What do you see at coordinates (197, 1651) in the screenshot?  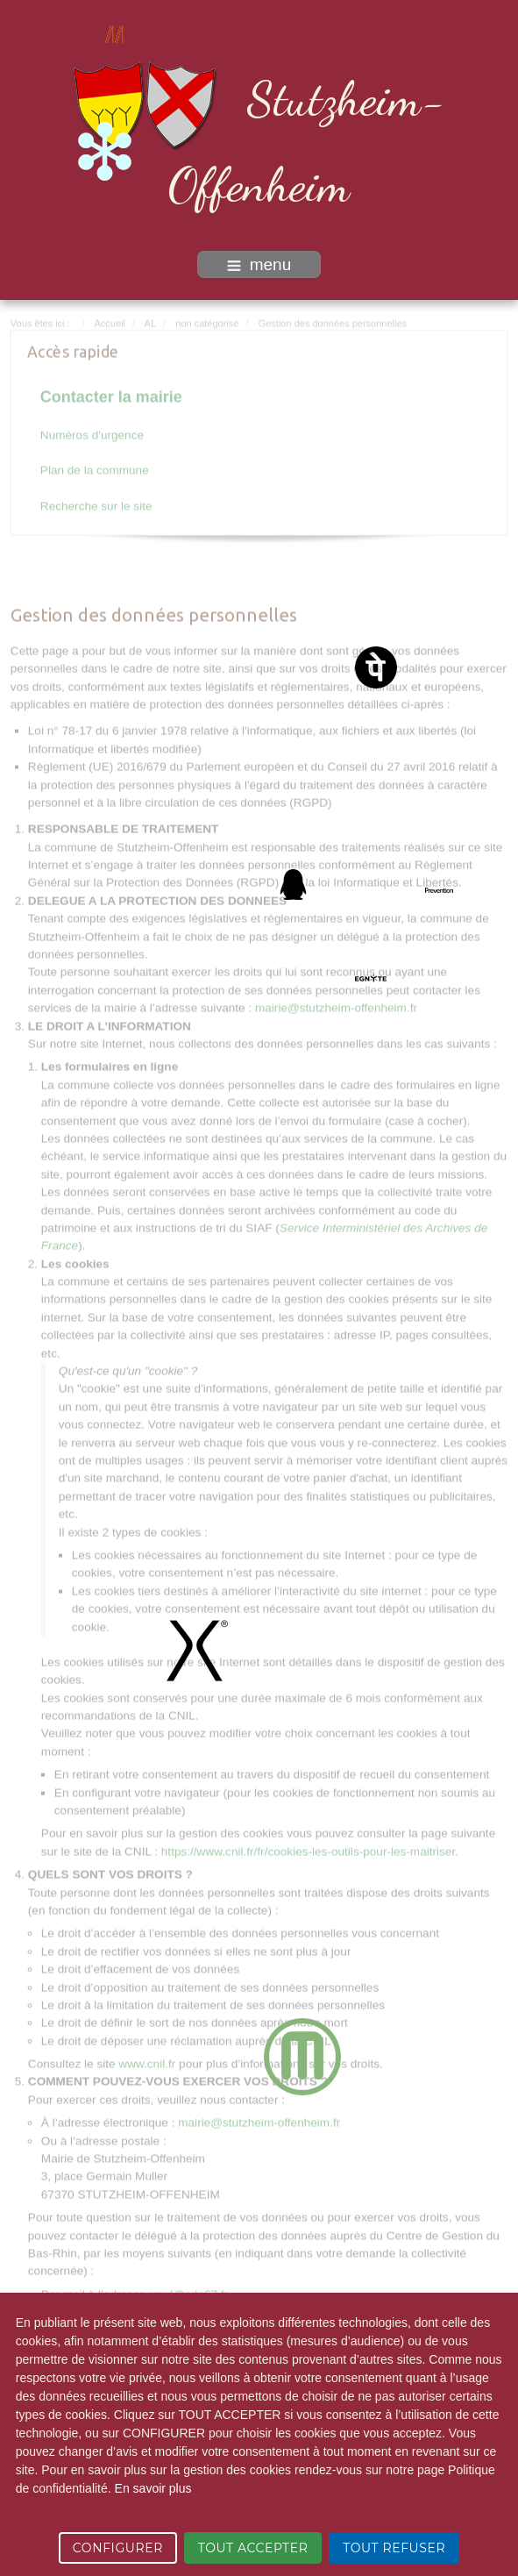 I see `chemex brand logo` at bounding box center [197, 1651].